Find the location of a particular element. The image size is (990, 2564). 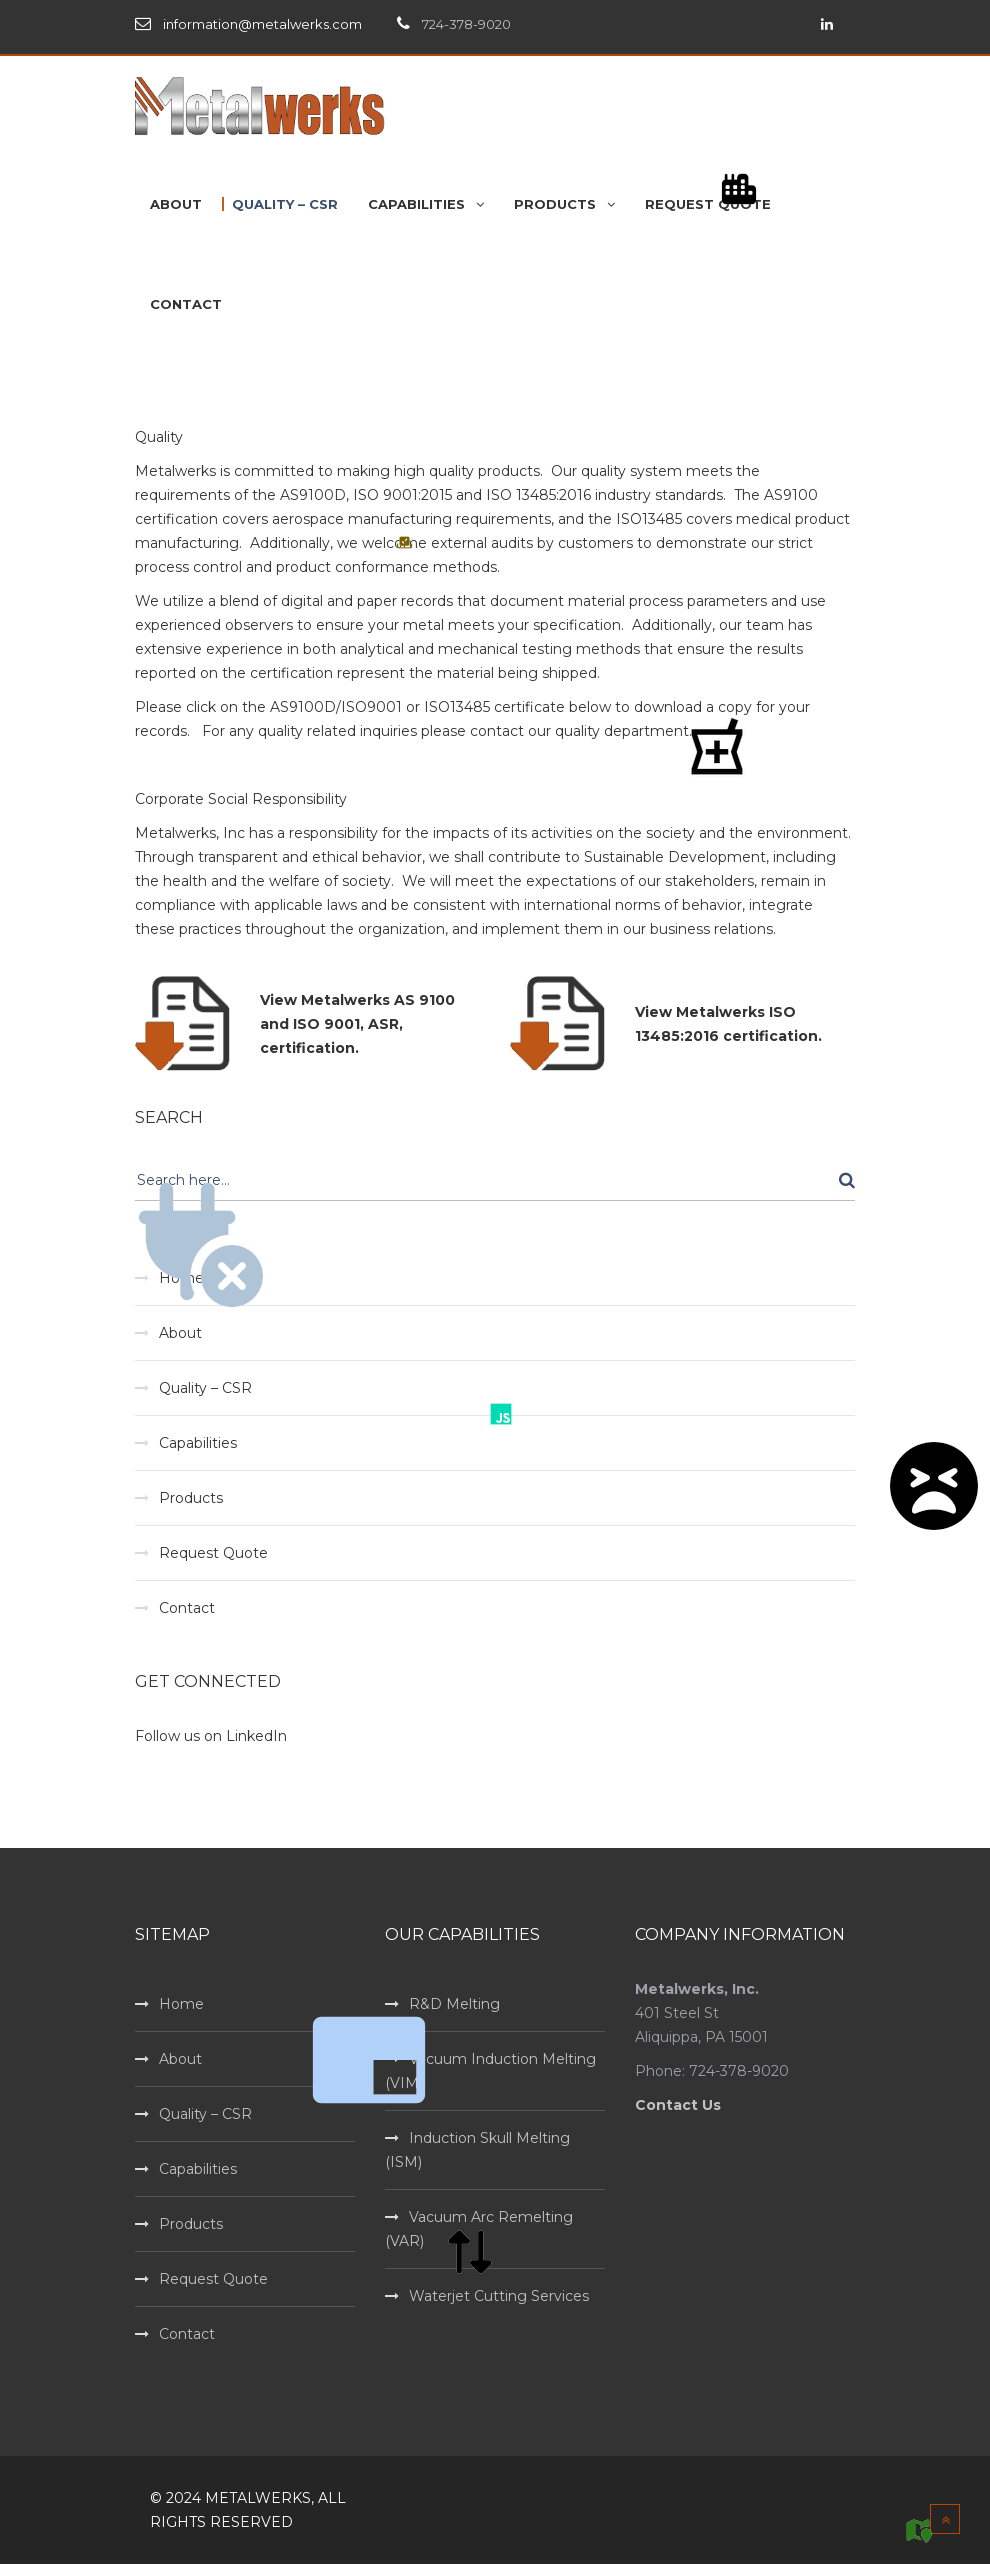

view map with marked location is located at coordinates (918, 2530).